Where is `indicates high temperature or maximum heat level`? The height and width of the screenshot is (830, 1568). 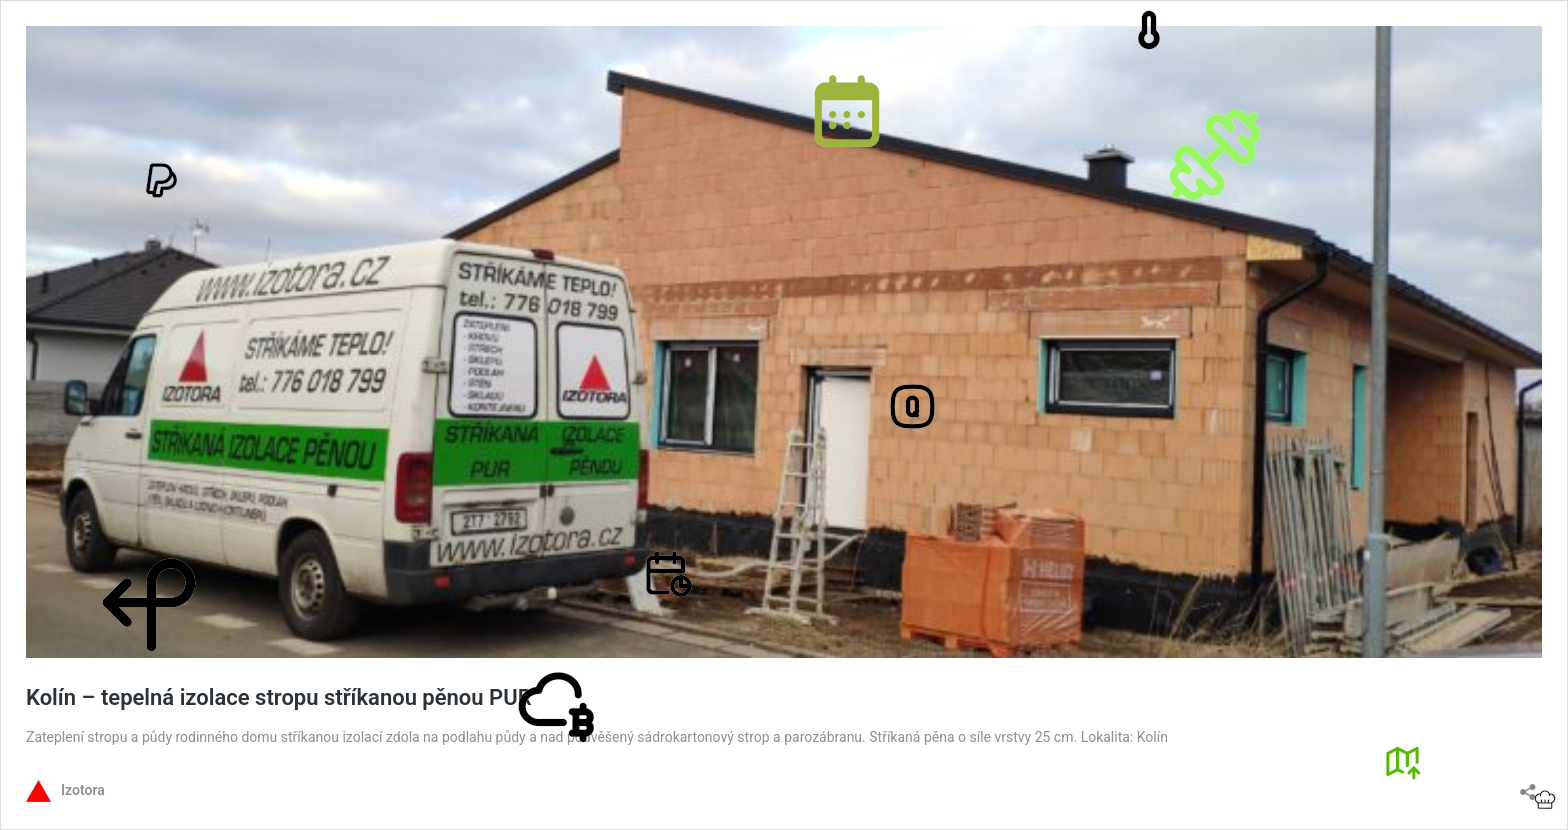
indicates high temperature or maximum heat level is located at coordinates (1149, 30).